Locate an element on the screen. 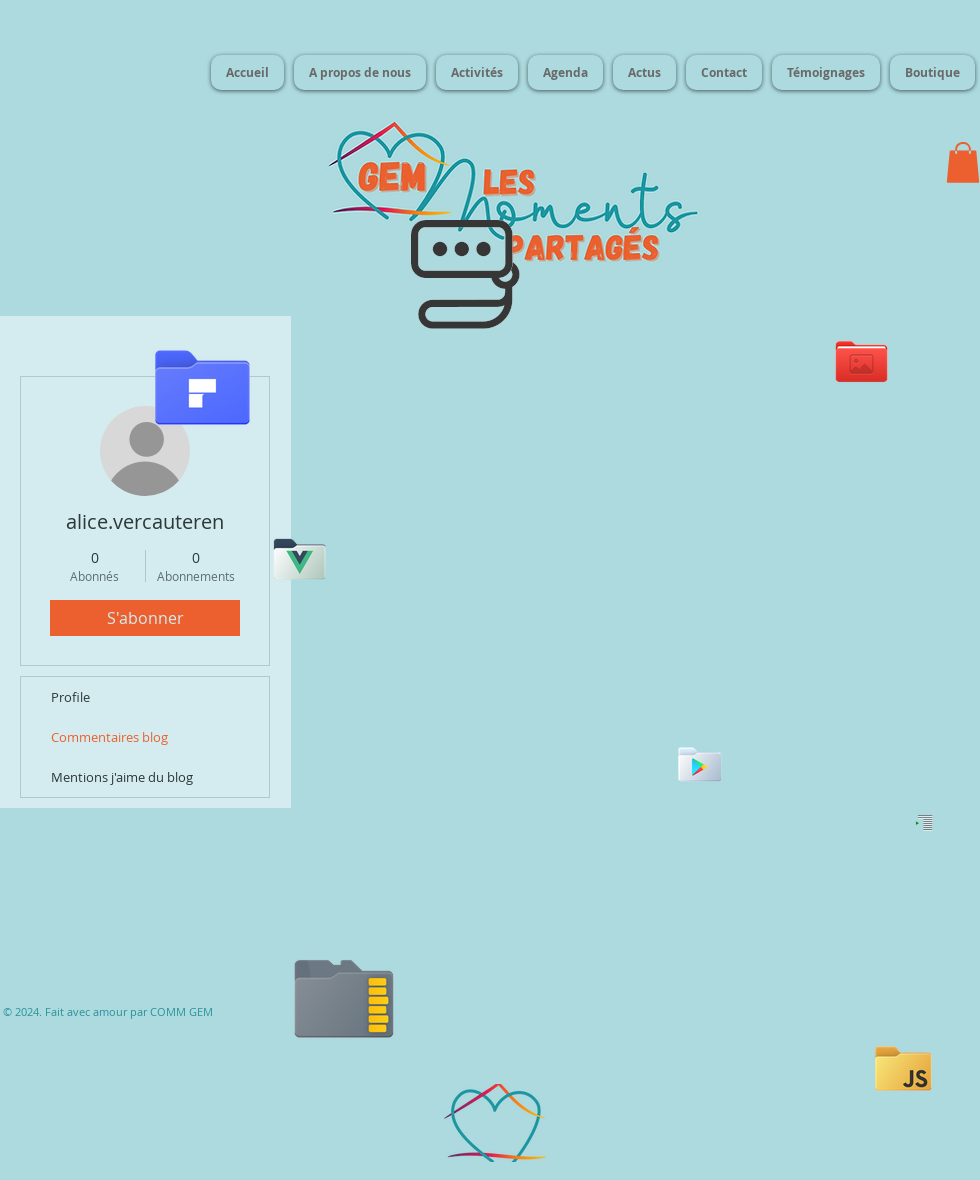 The width and height of the screenshot is (980, 1180). open files stored on sd card is located at coordinates (343, 1001).